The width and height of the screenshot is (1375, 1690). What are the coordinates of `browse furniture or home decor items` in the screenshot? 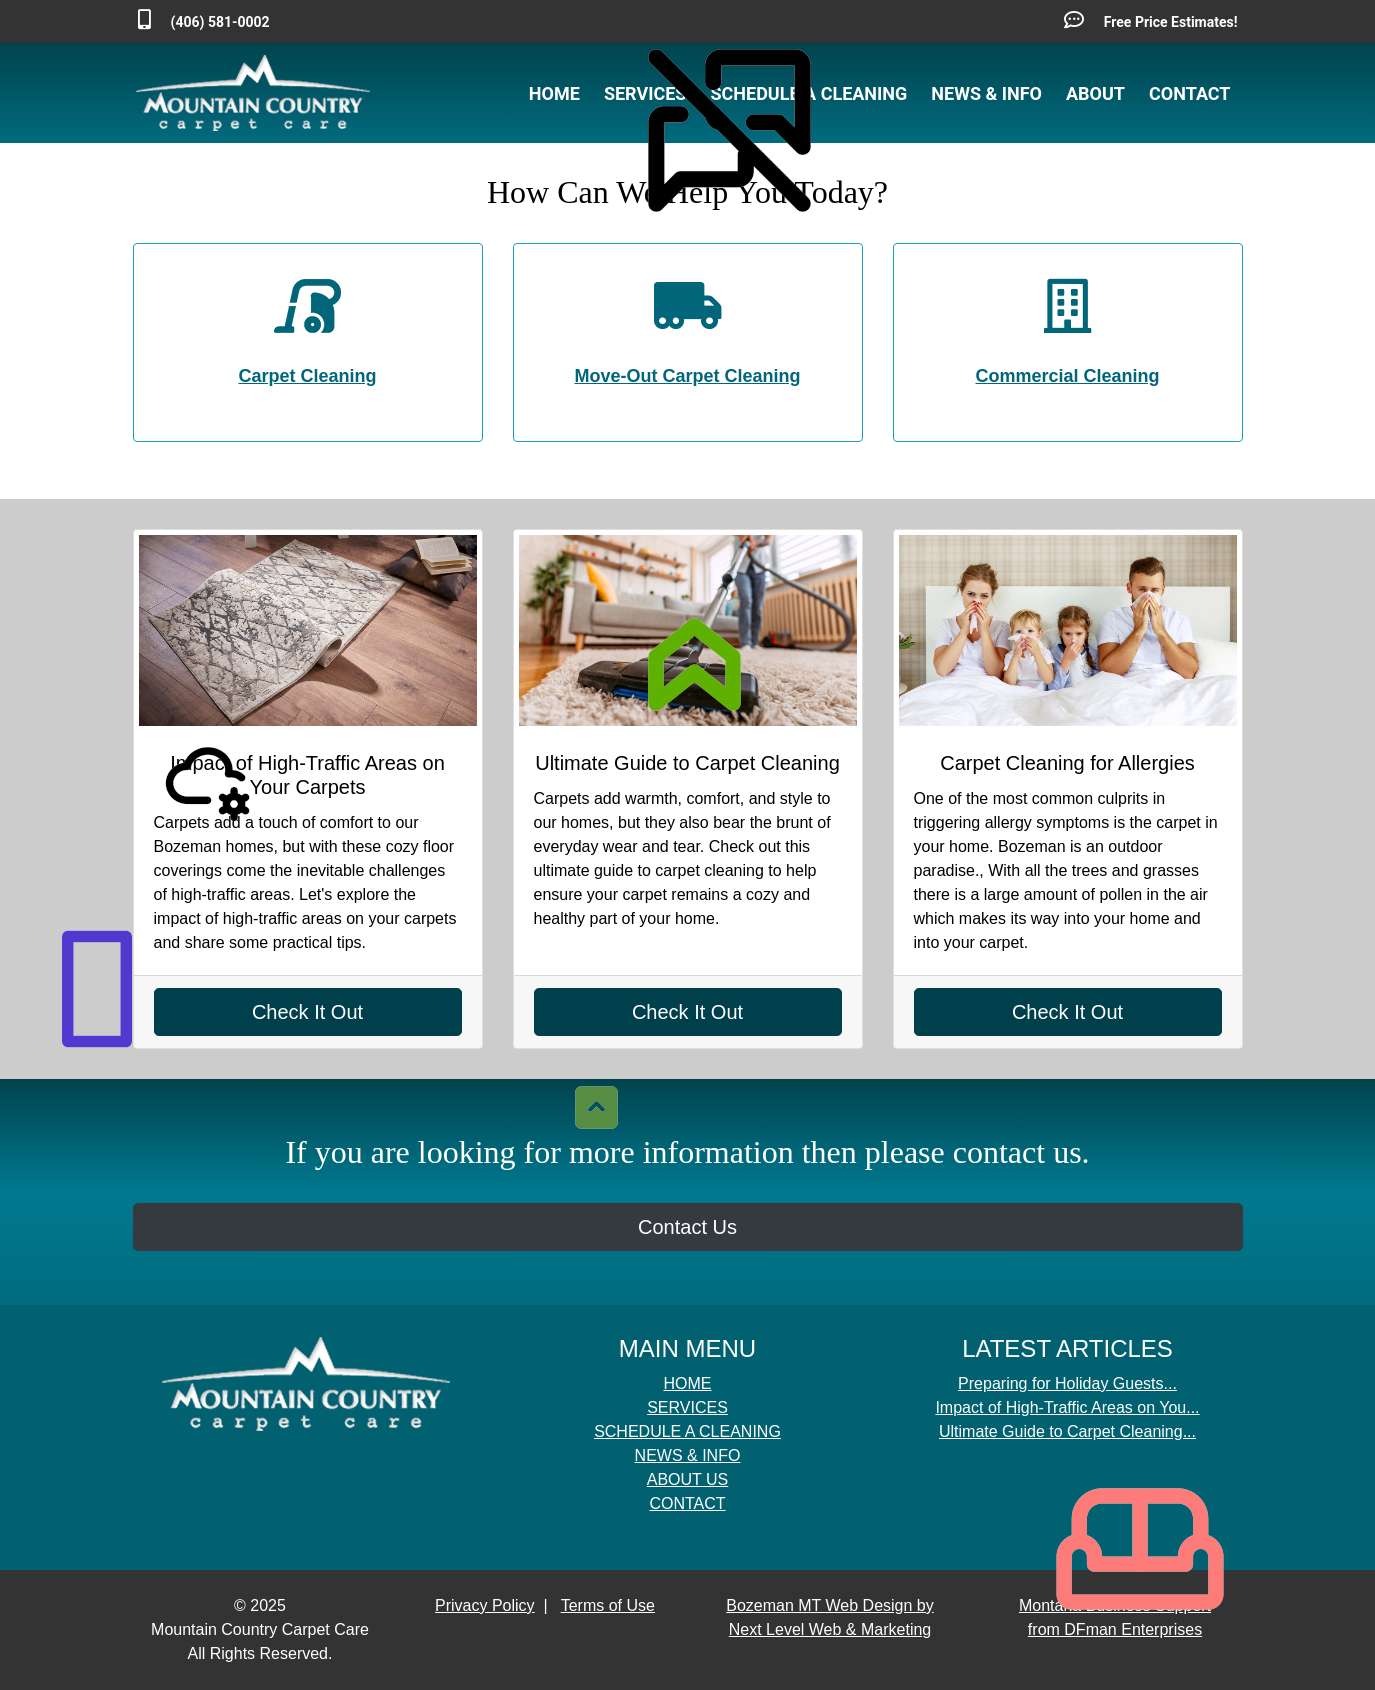 It's located at (1140, 1549).